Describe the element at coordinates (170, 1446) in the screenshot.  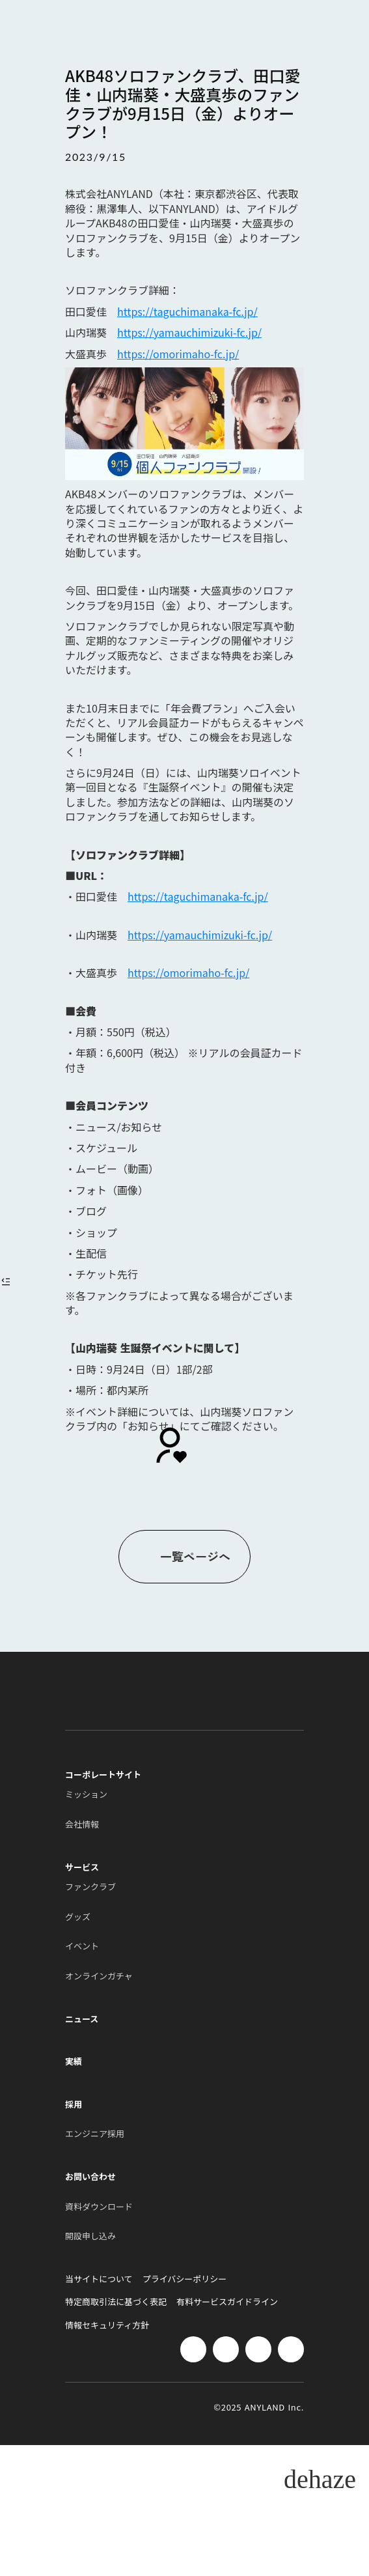
I see `view your favorite contacts` at that location.